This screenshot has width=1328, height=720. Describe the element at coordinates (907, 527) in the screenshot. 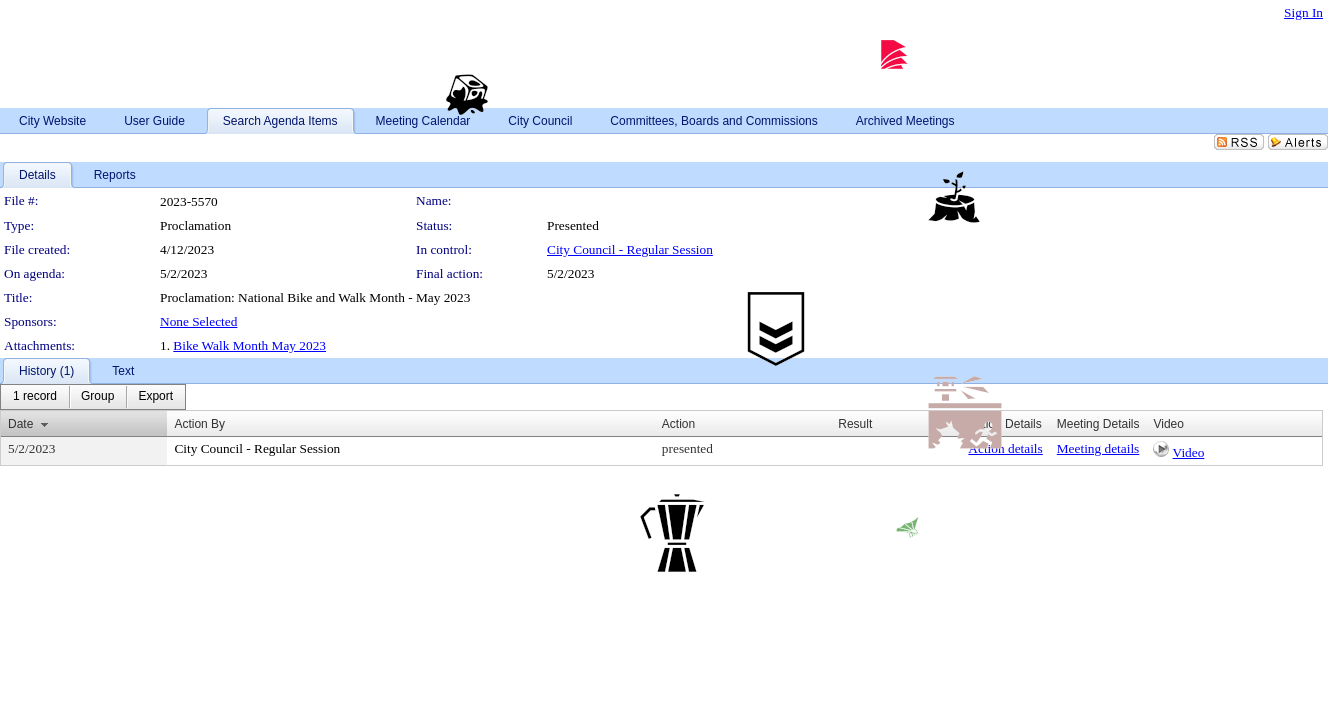

I see `access hang gliding or paragliding activities` at that location.